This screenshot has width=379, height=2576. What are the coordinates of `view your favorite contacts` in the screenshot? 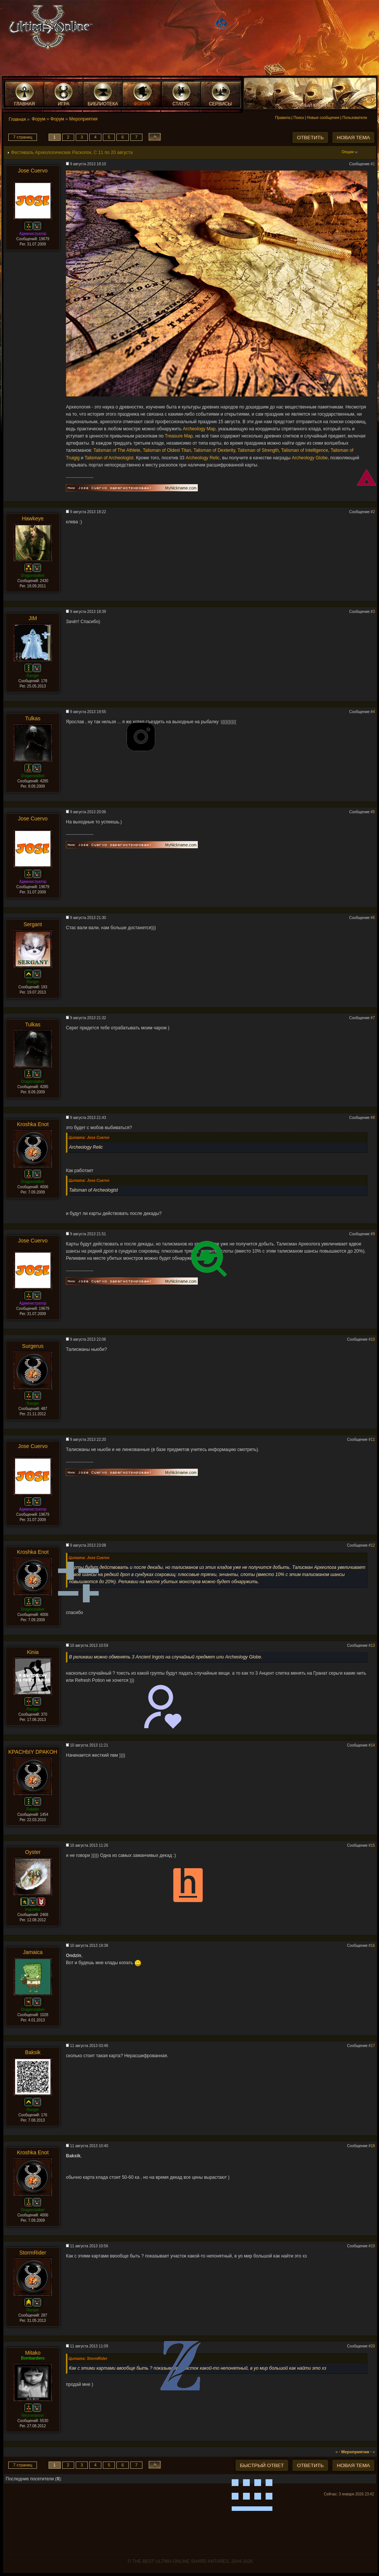 It's located at (160, 1707).